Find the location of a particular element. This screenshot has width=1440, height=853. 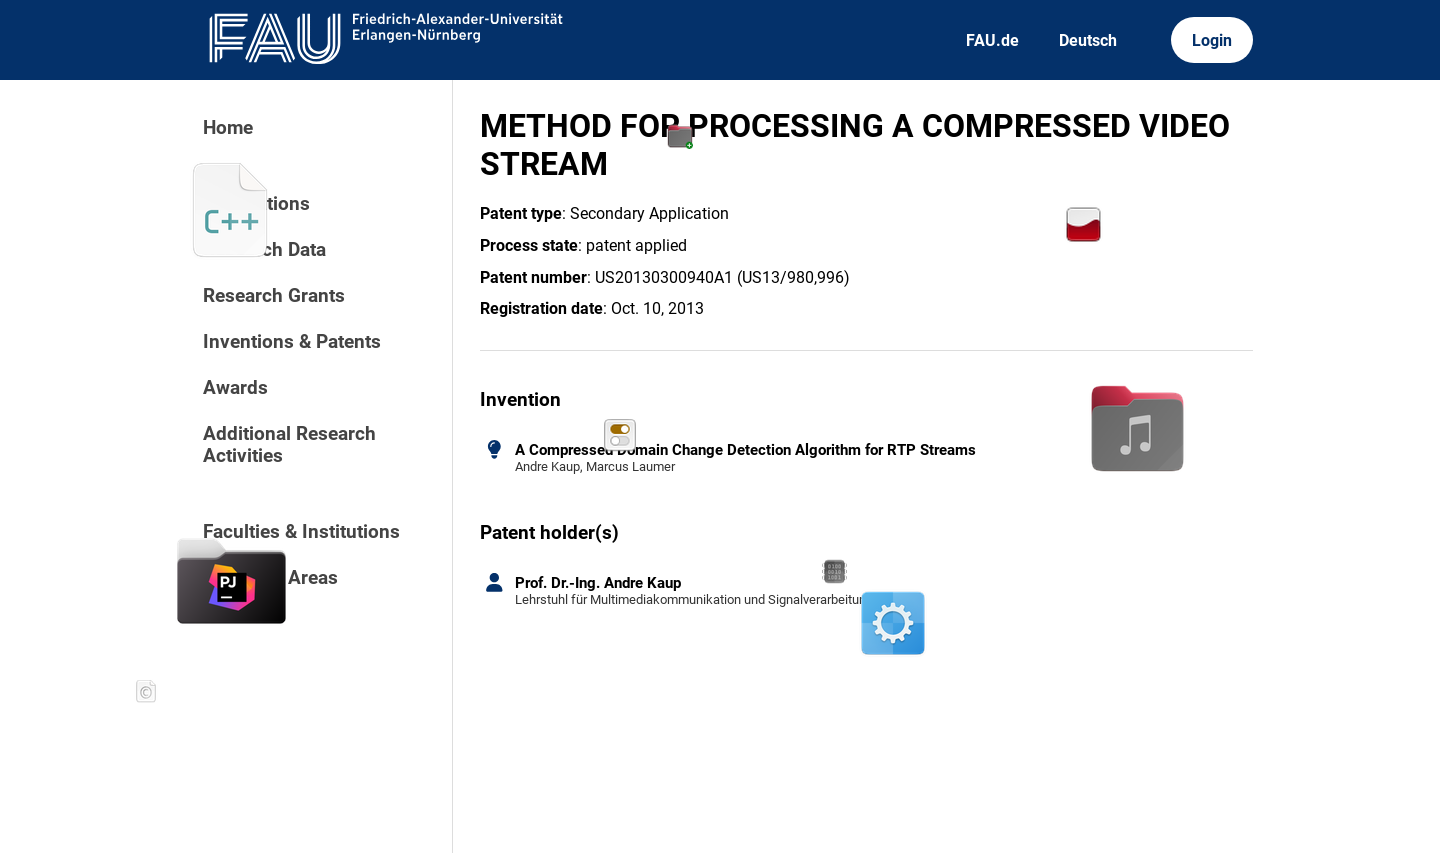

open your music folder is located at coordinates (1137, 428).